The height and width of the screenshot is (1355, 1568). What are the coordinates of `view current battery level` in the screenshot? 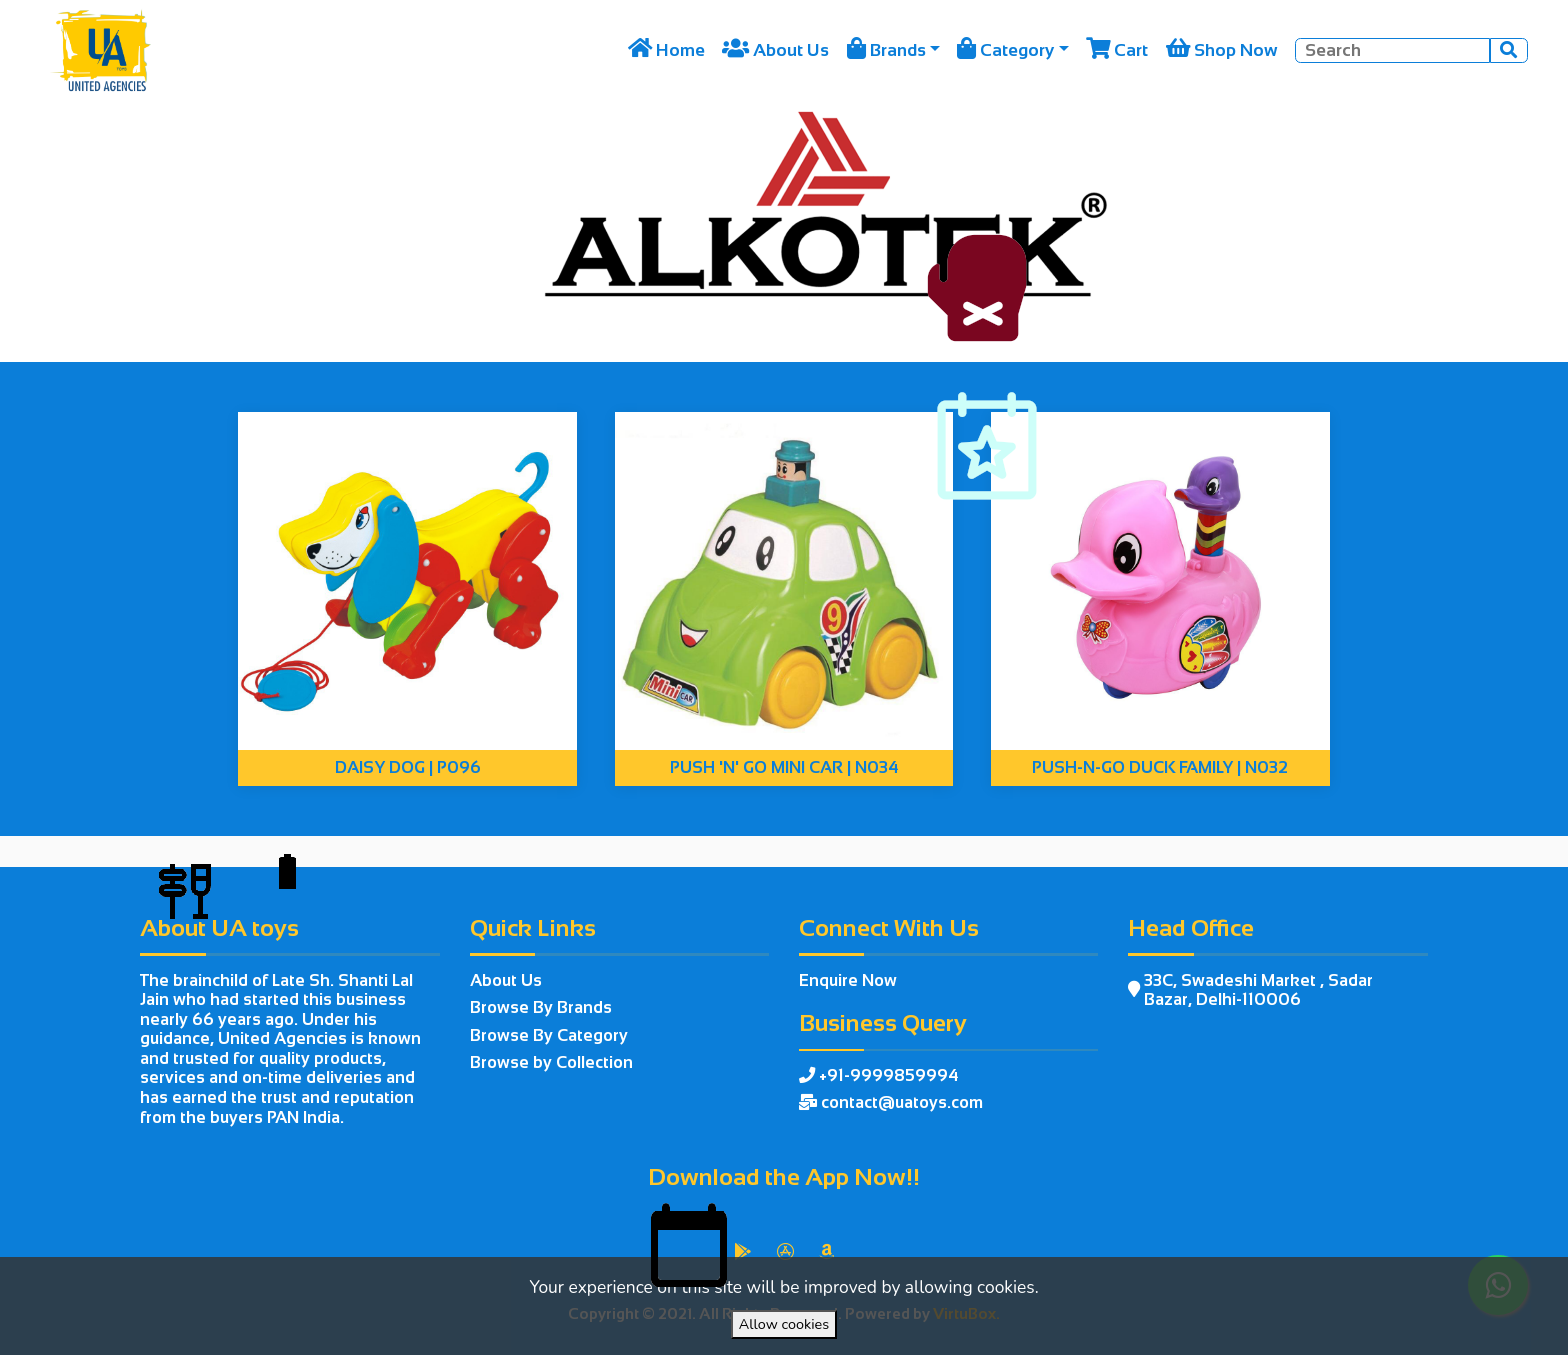 It's located at (287, 871).